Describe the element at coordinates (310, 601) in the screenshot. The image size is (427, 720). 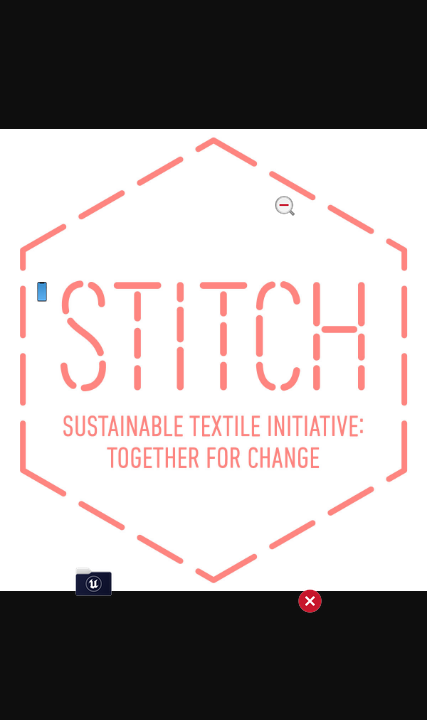
I see `close the current window or dialog` at that location.